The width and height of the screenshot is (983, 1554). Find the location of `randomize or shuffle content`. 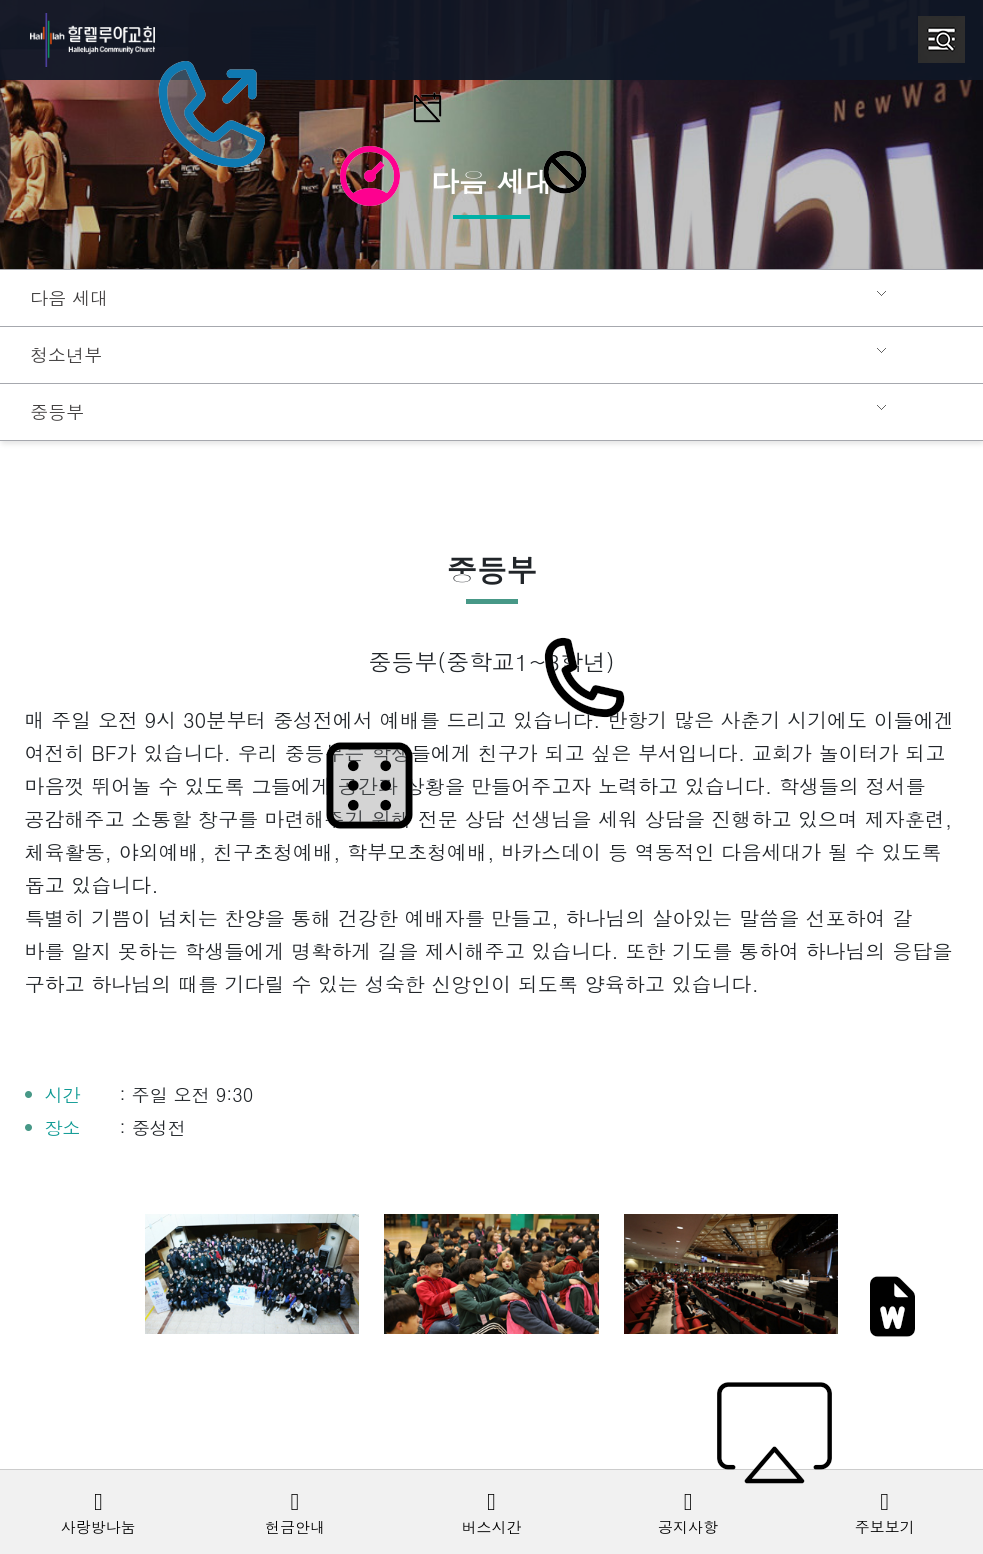

randomize or shuffle content is located at coordinates (369, 785).